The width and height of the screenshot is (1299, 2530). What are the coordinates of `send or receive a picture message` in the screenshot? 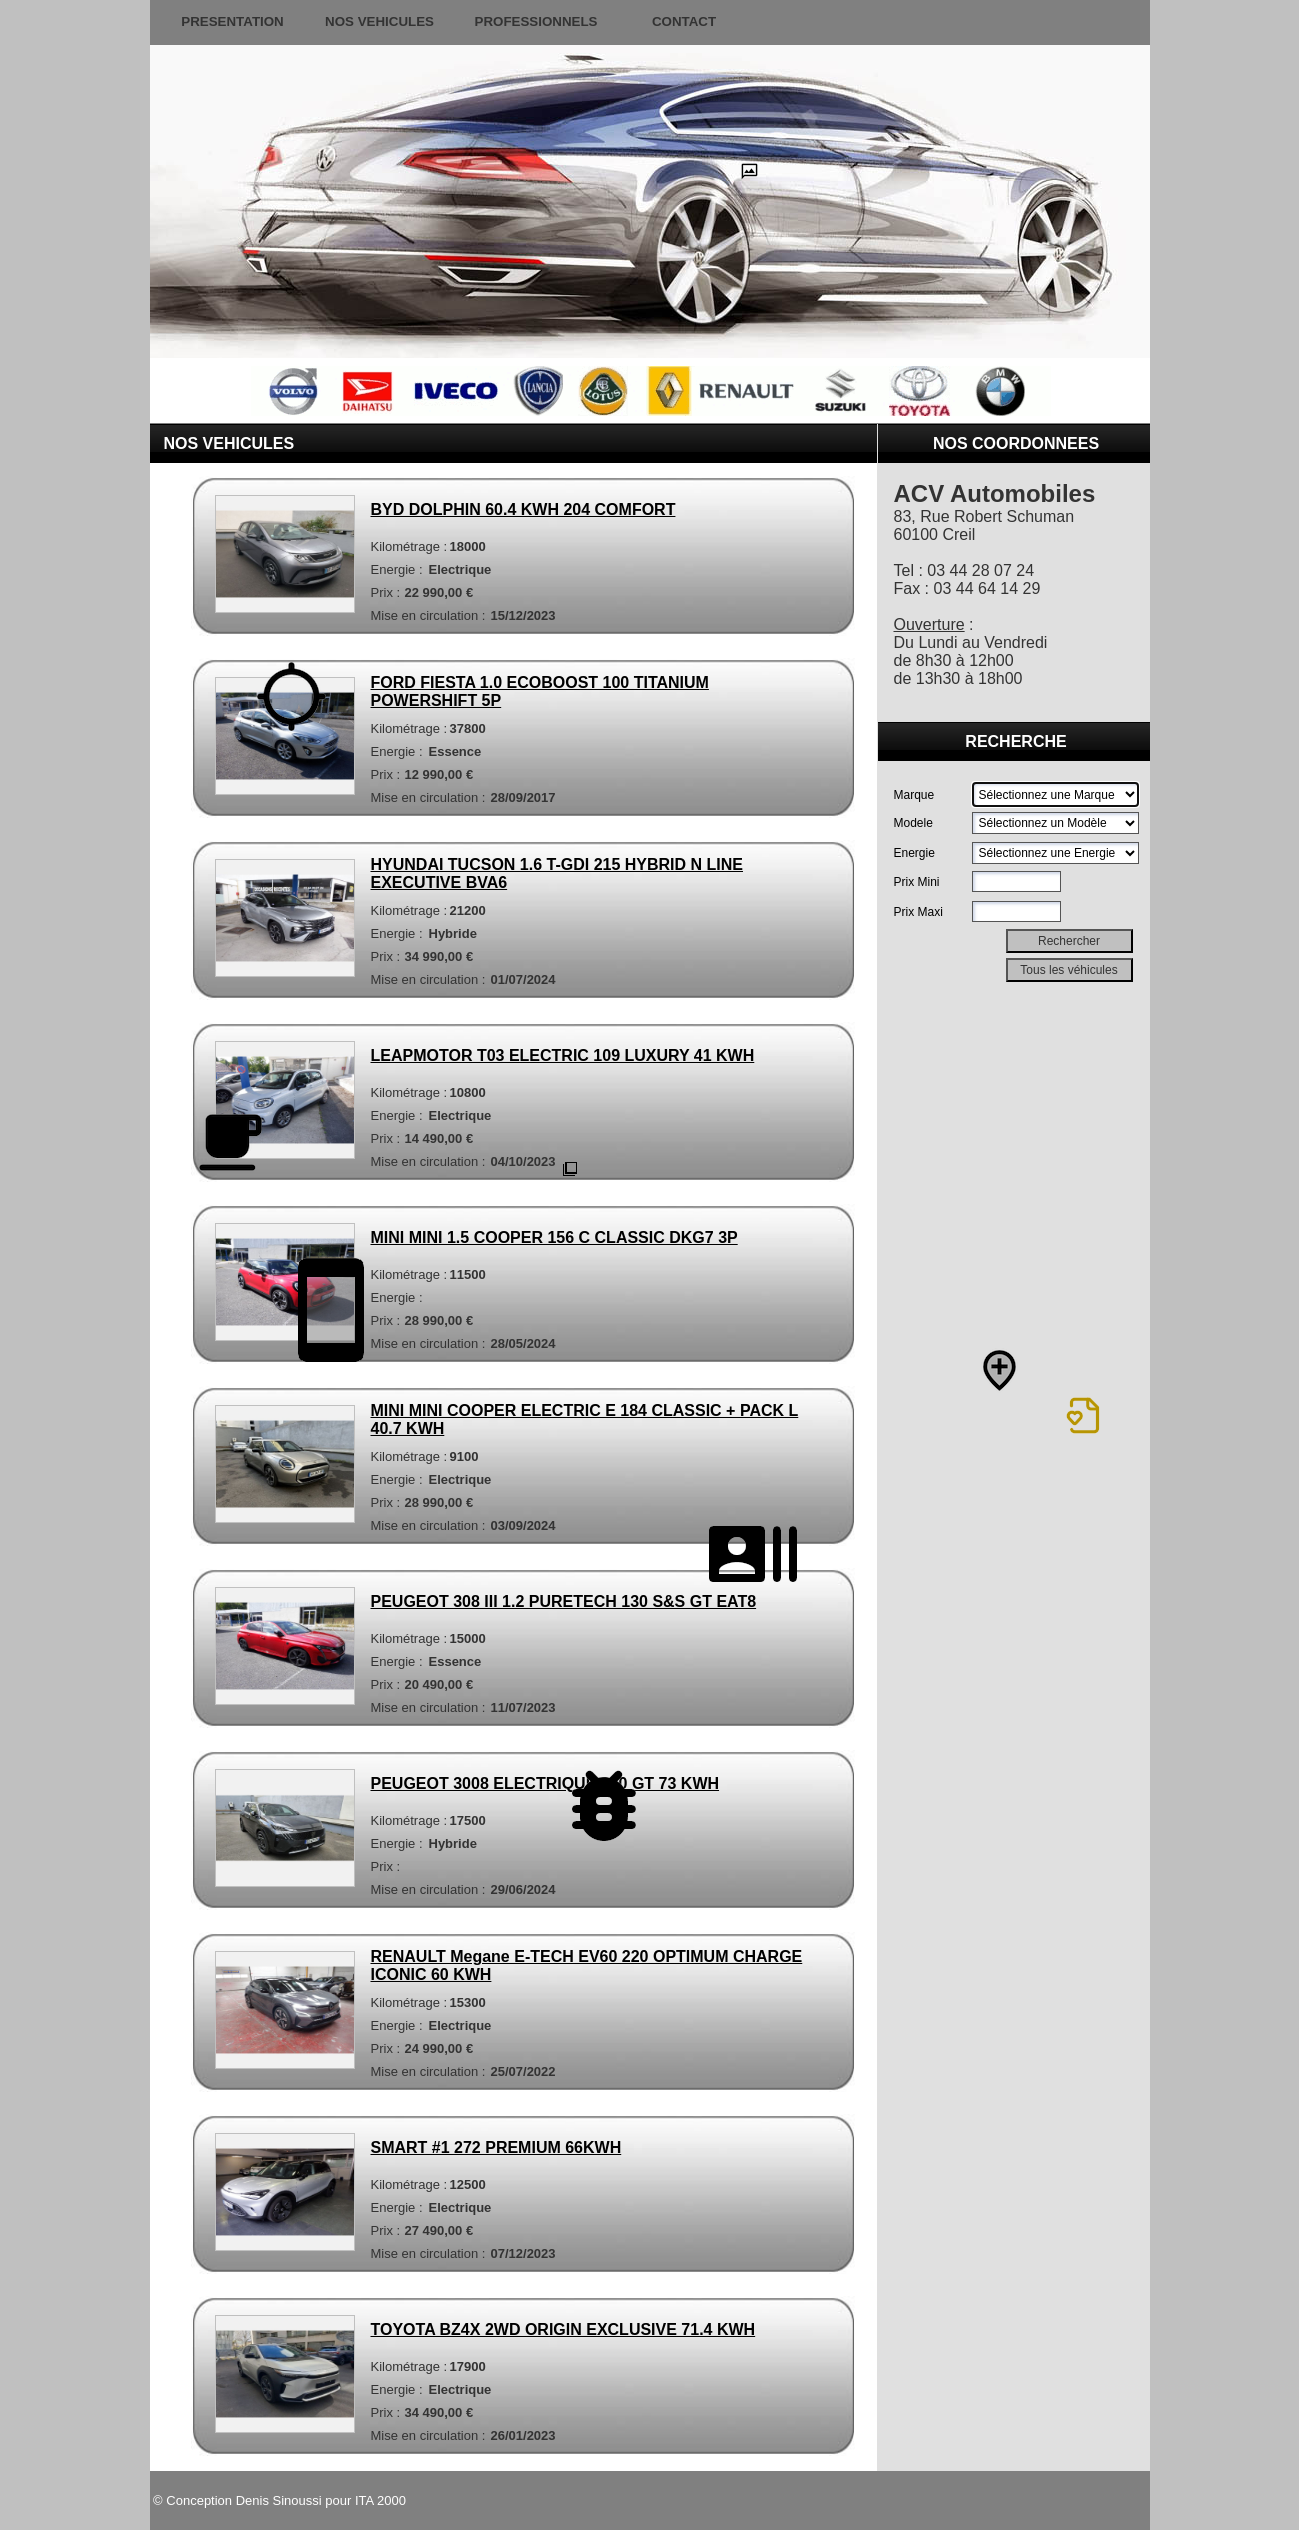 It's located at (749, 171).